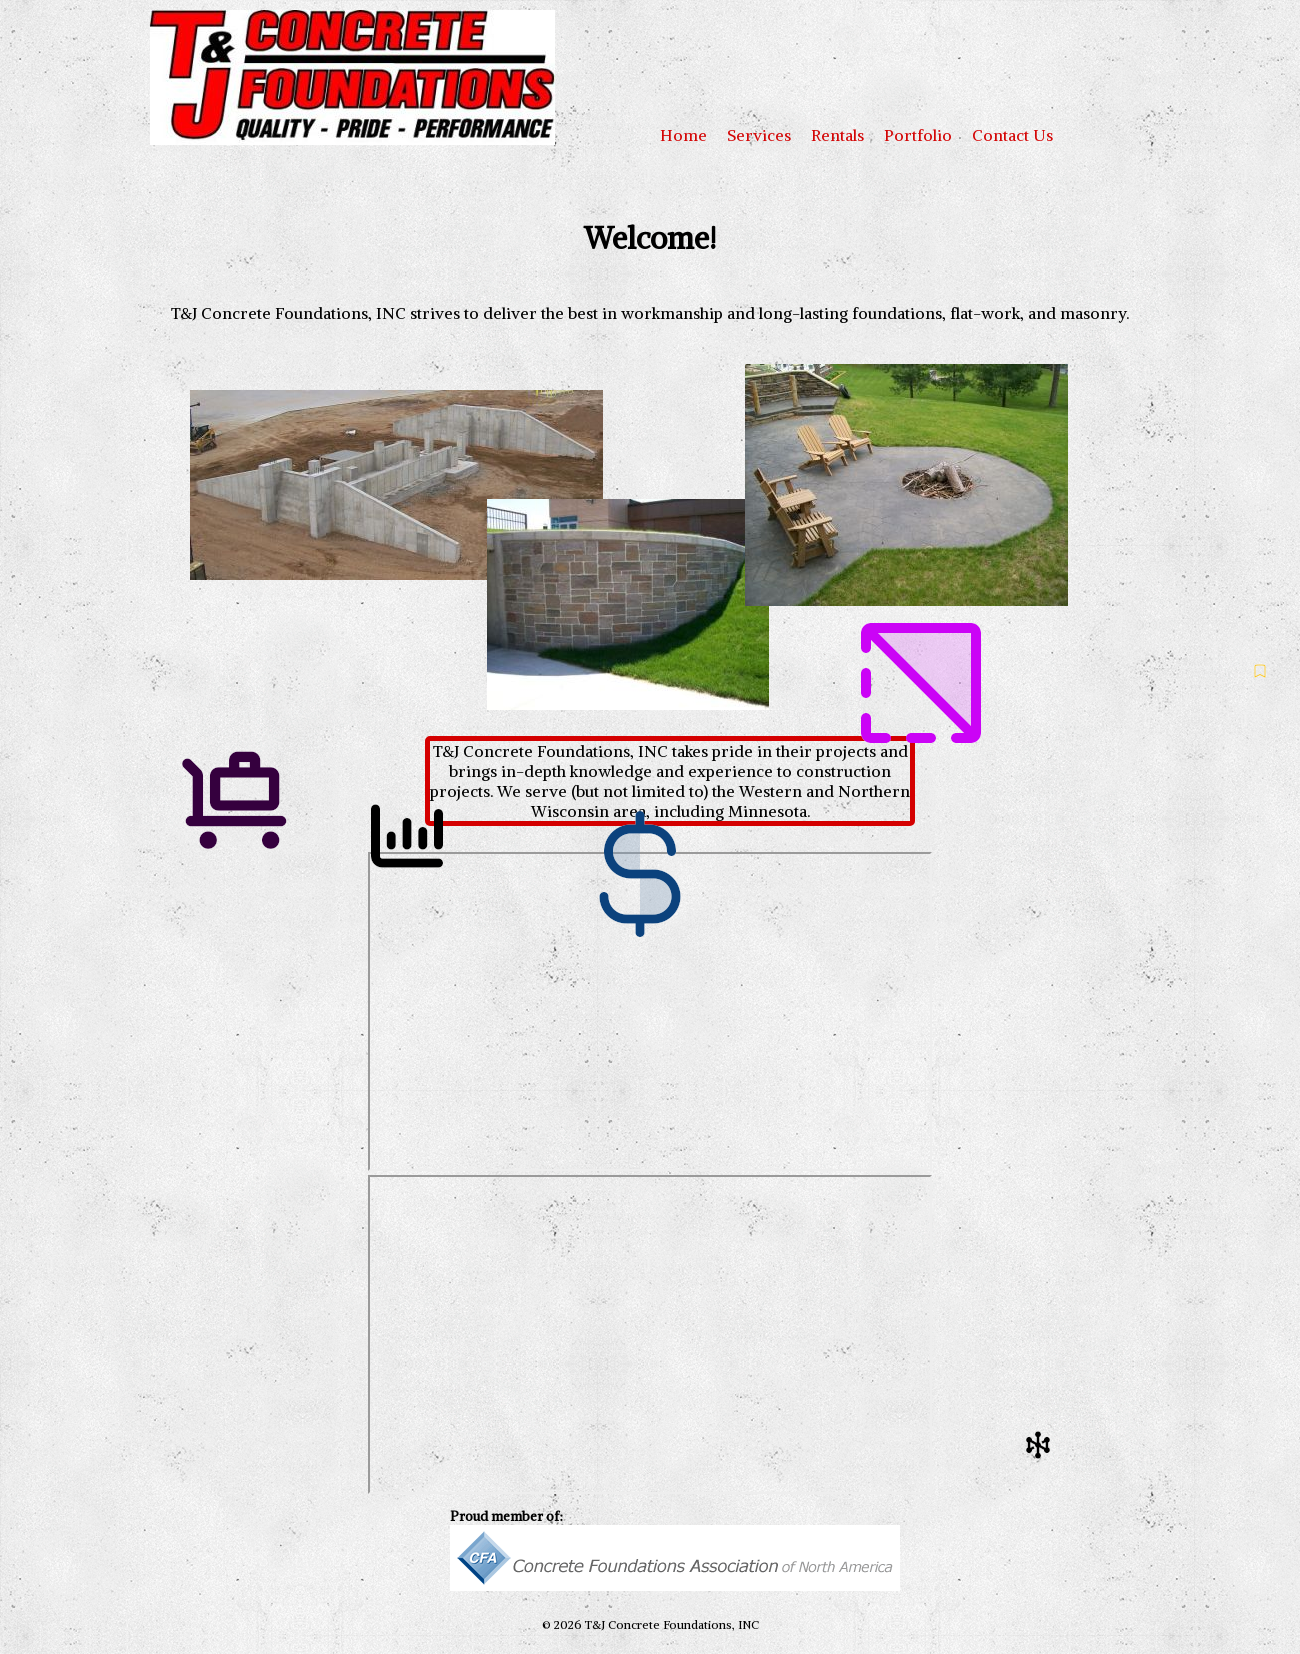  Describe the element at coordinates (921, 683) in the screenshot. I see `invert current selection` at that location.